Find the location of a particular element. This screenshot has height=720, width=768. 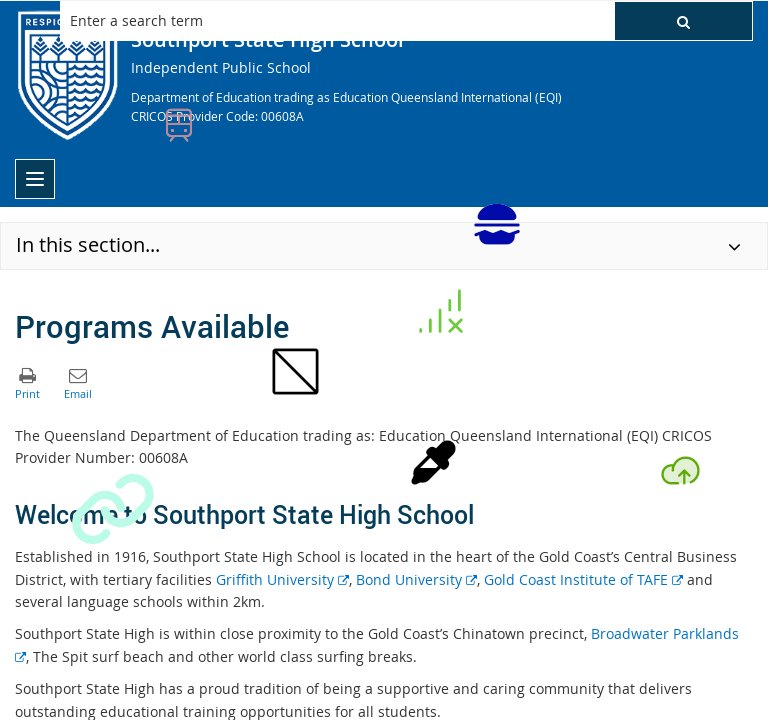

placeholder for missing or unavailable image content is located at coordinates (295, 371).